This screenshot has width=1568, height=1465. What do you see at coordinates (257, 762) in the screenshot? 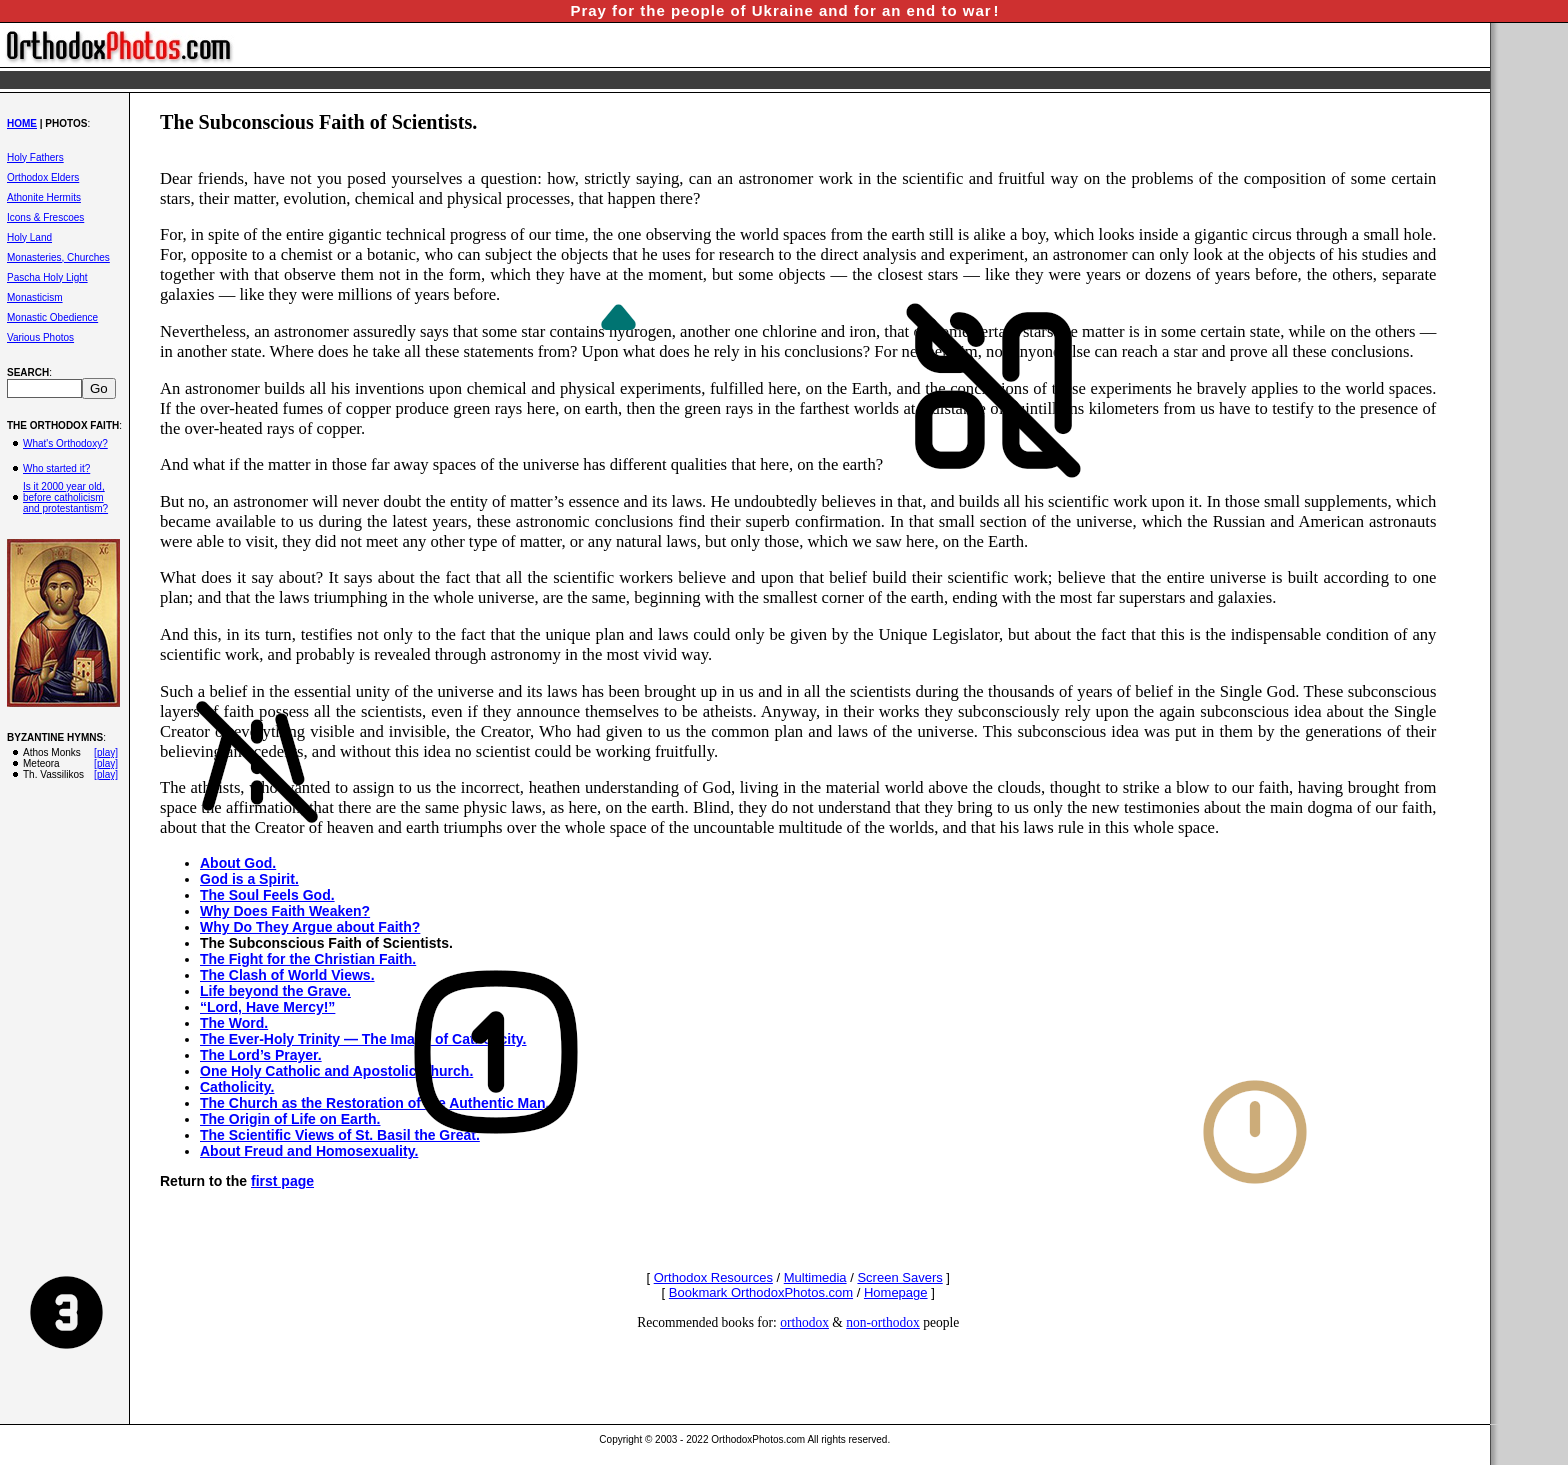
I see `road or route unavailable` at bounding box center [257, 762].